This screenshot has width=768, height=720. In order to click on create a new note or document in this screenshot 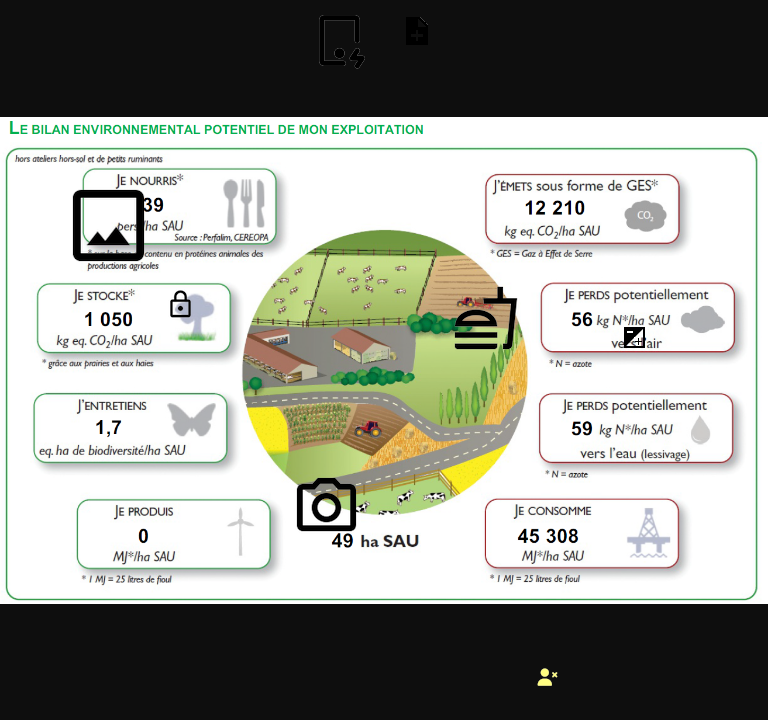, I will do `click(417, 31)`.